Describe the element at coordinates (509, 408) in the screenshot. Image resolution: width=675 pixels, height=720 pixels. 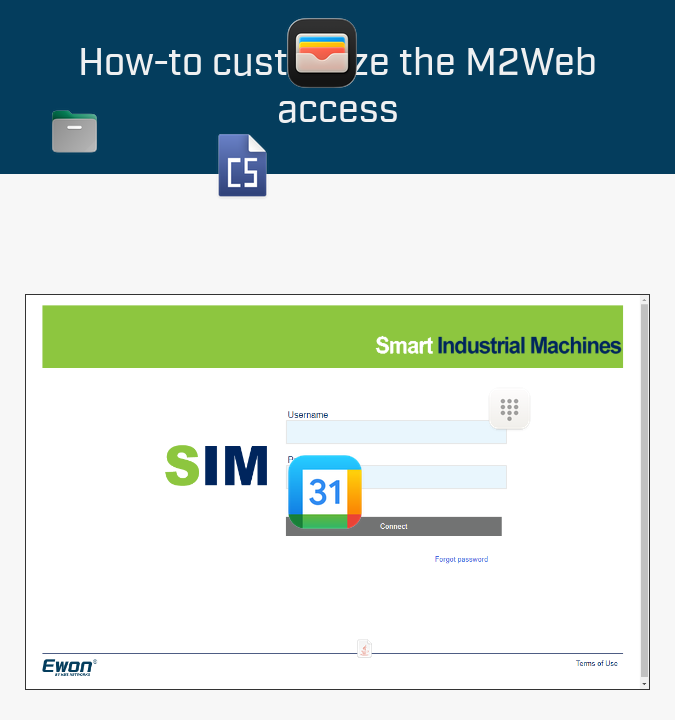
I see `open the phone dialpad` at that location.